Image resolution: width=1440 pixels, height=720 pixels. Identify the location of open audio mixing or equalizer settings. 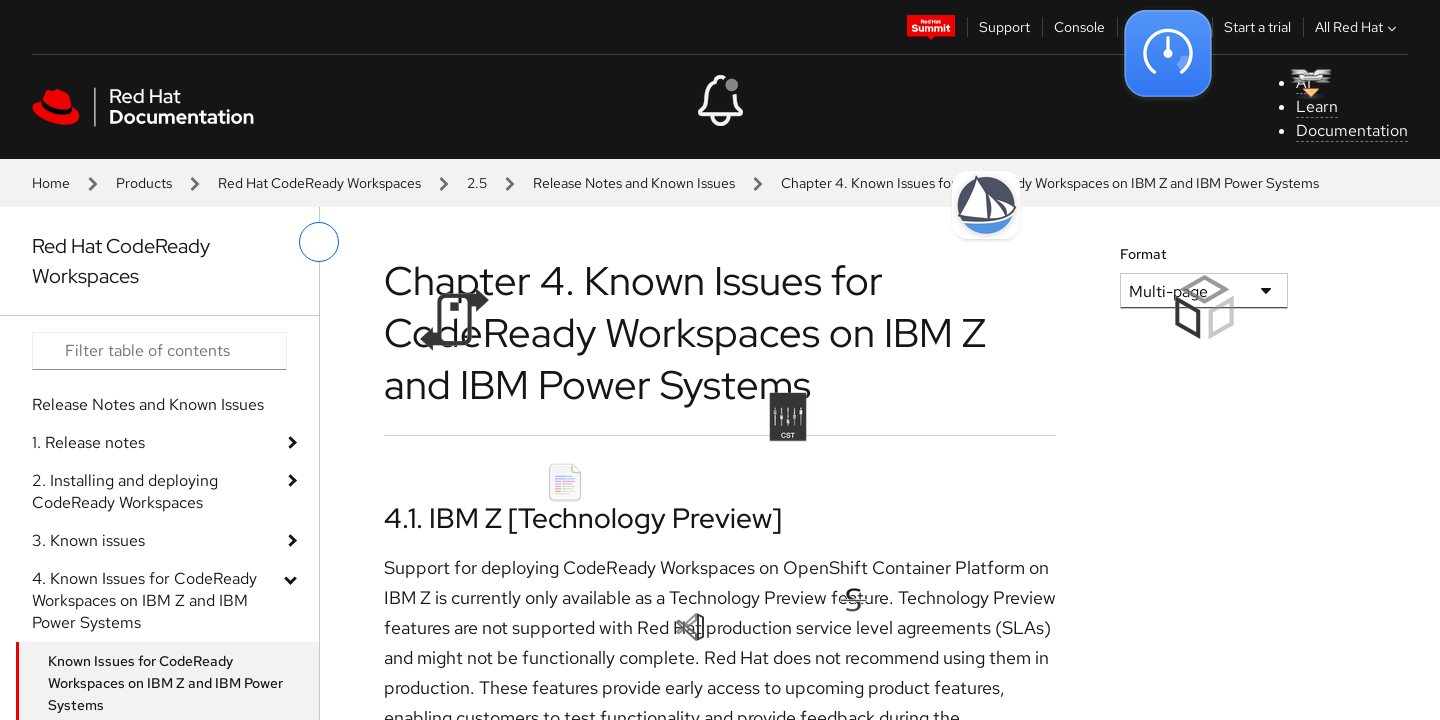
(788, 418).